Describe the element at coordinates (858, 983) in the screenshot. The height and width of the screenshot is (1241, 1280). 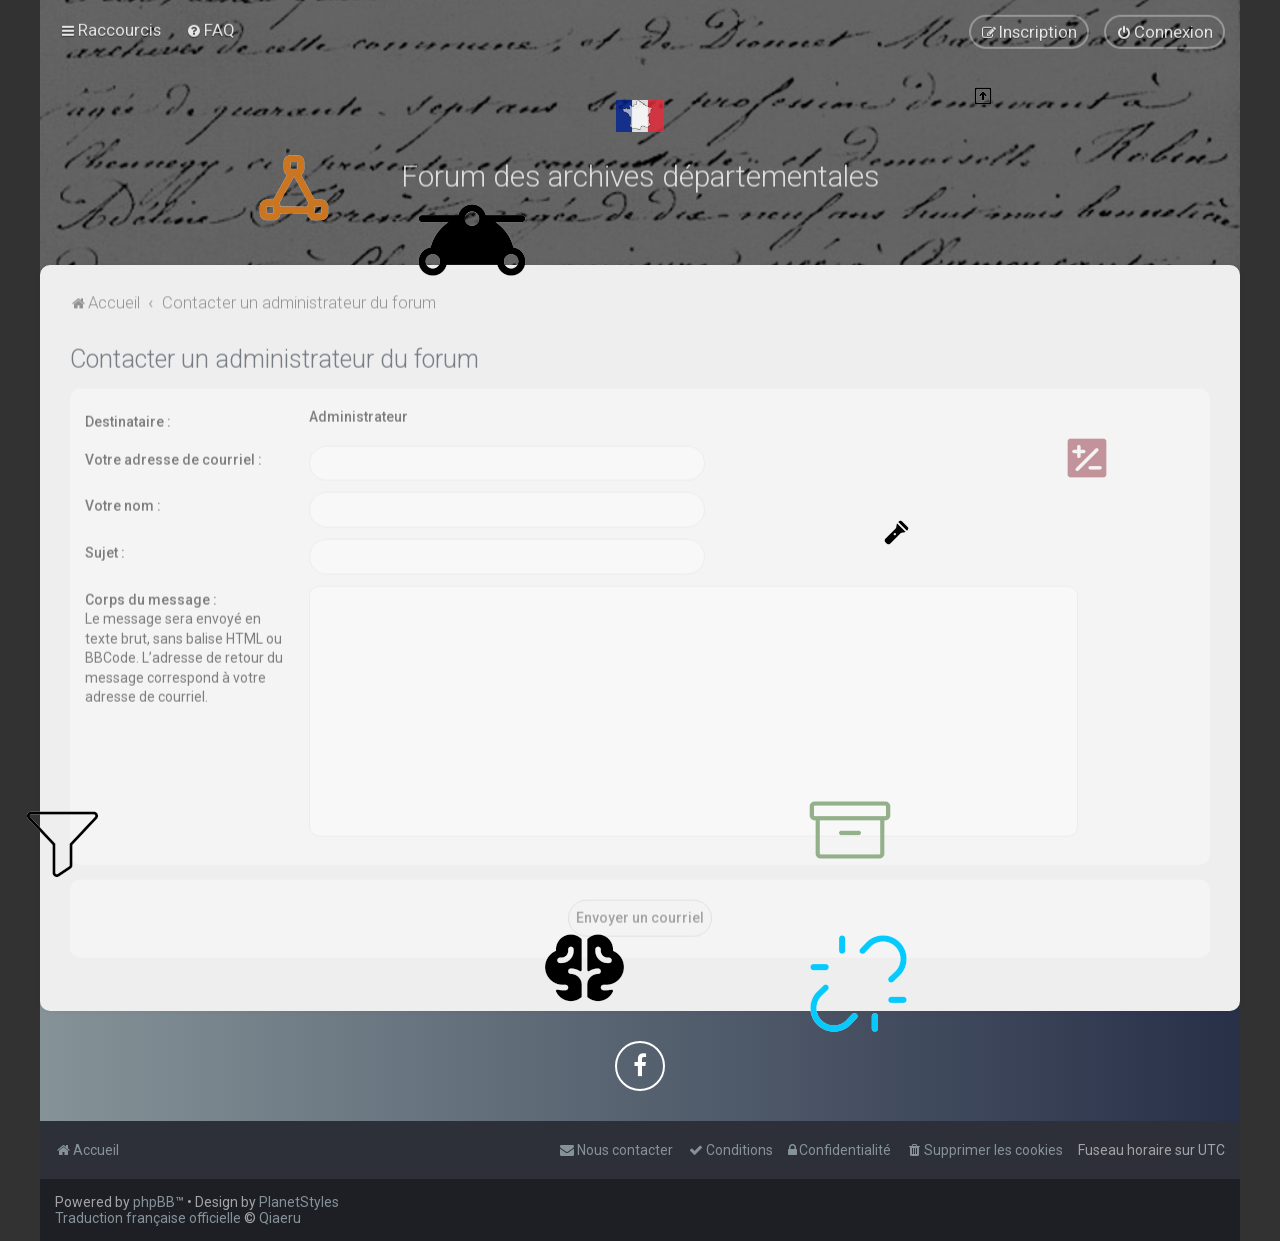
I see `unlink or disconnect a connection` at that location.